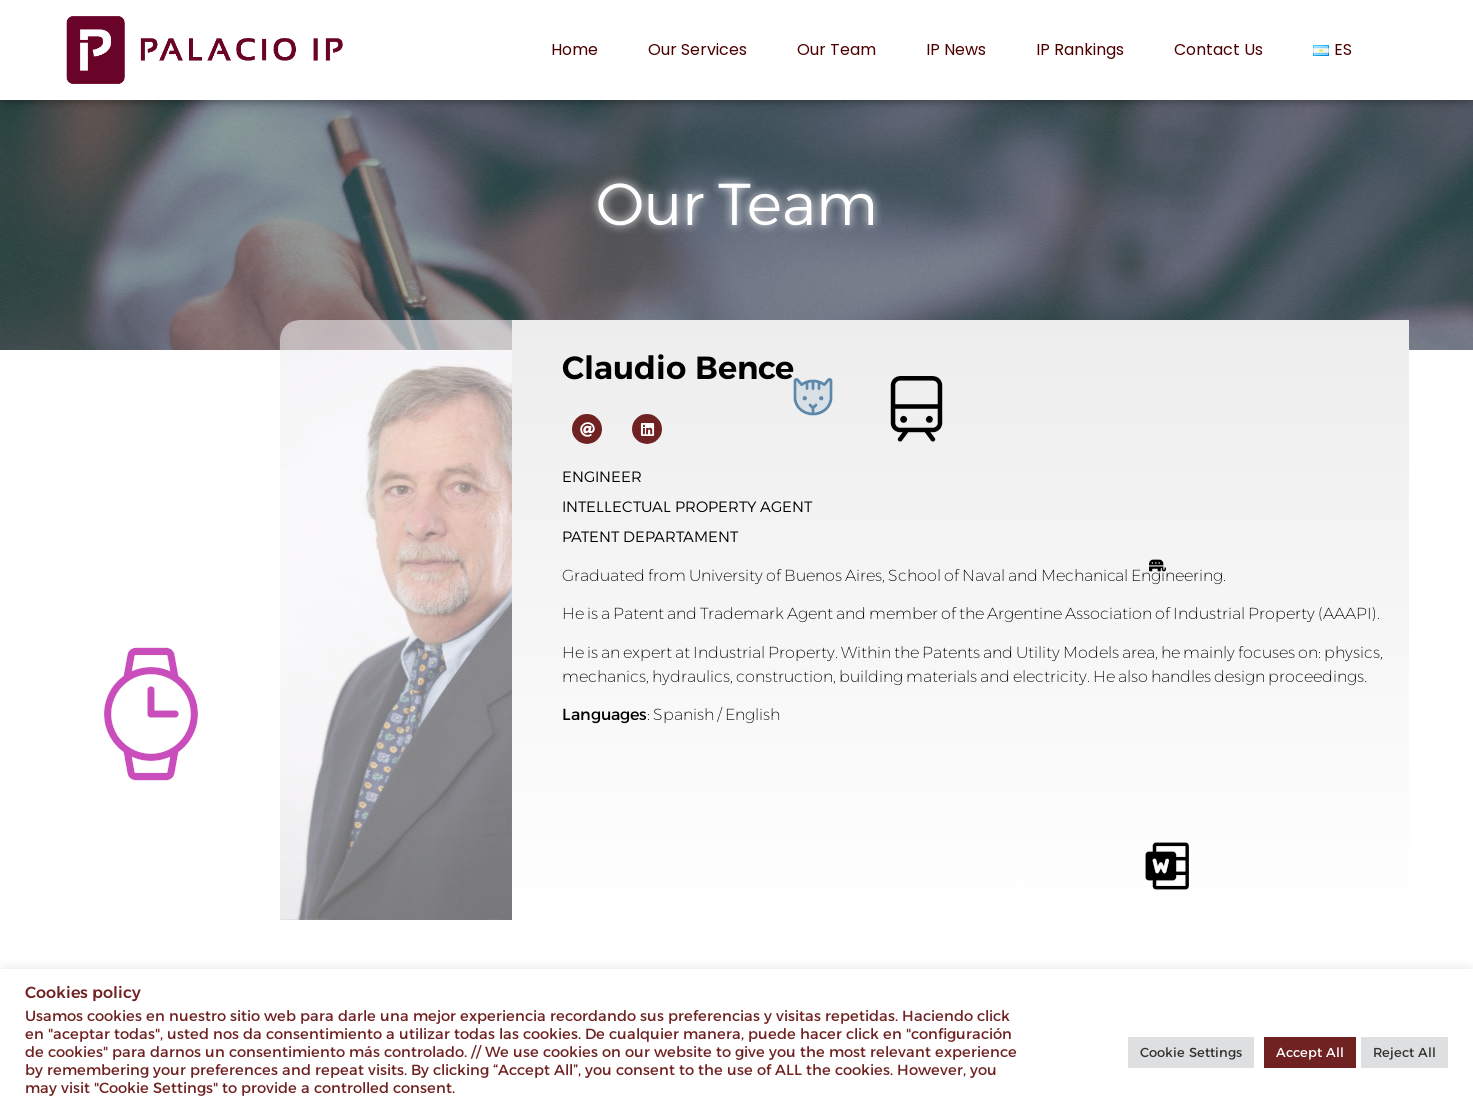 Image resolution: width=1473 pixels, height=1111 pixels. Describe the element at coordinates (916, 406) in the screenshot. I see `access train schedules or rail services` at that location.